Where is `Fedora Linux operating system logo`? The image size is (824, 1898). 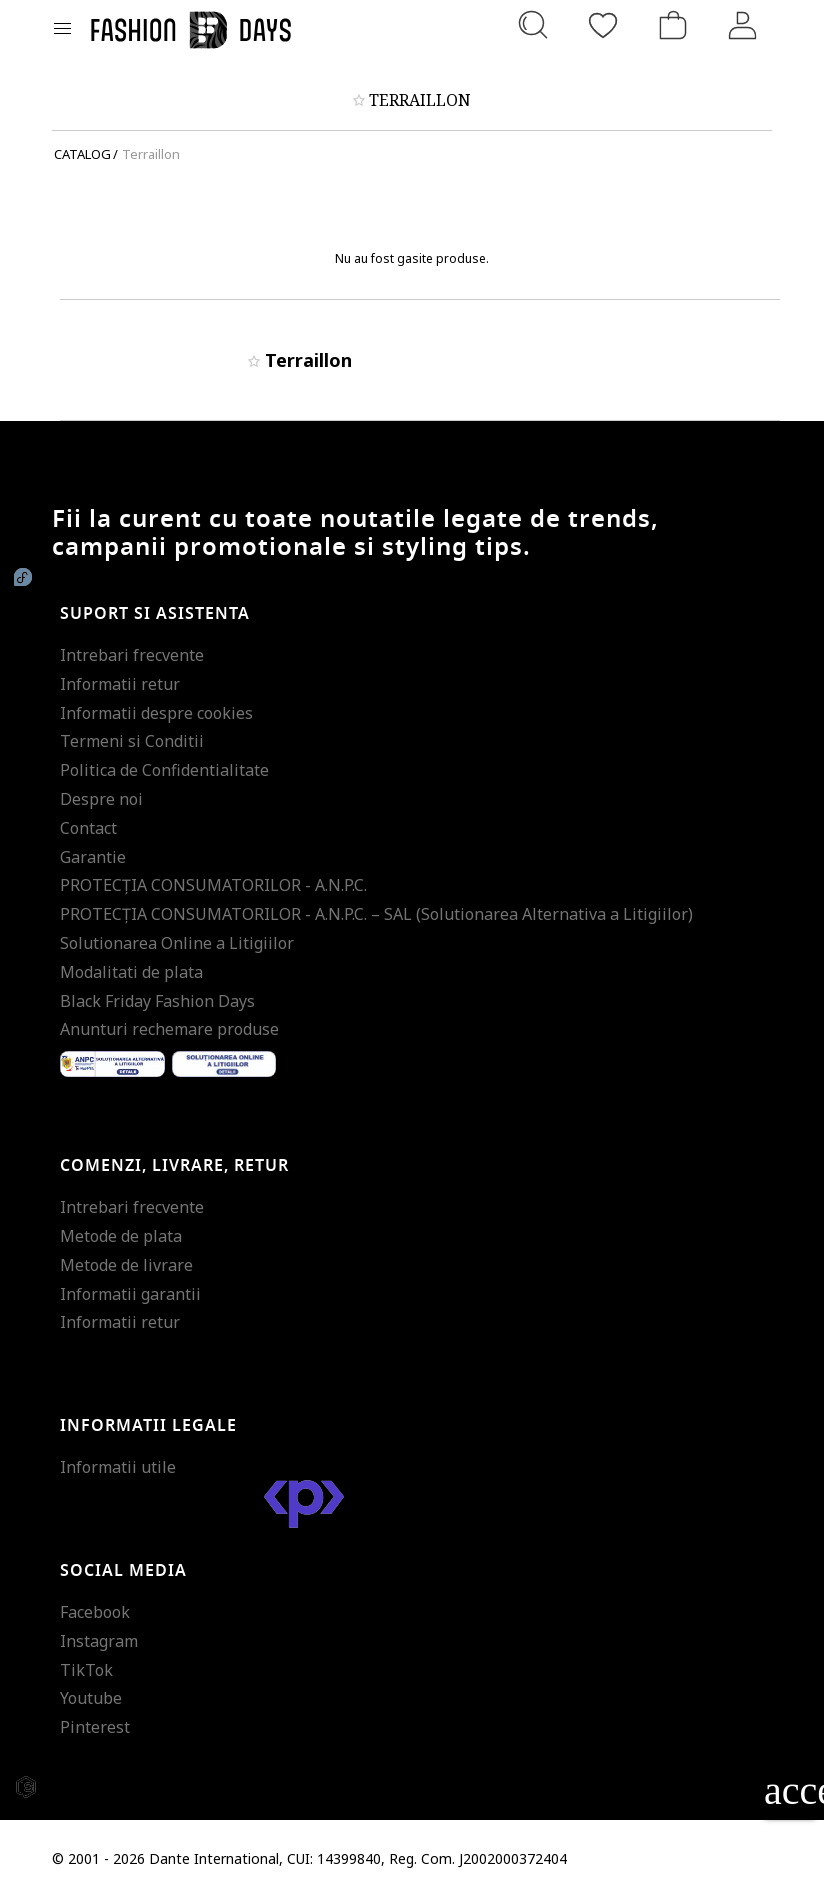
Fedora Linux operating system logo is located at coordinates (23, 577).